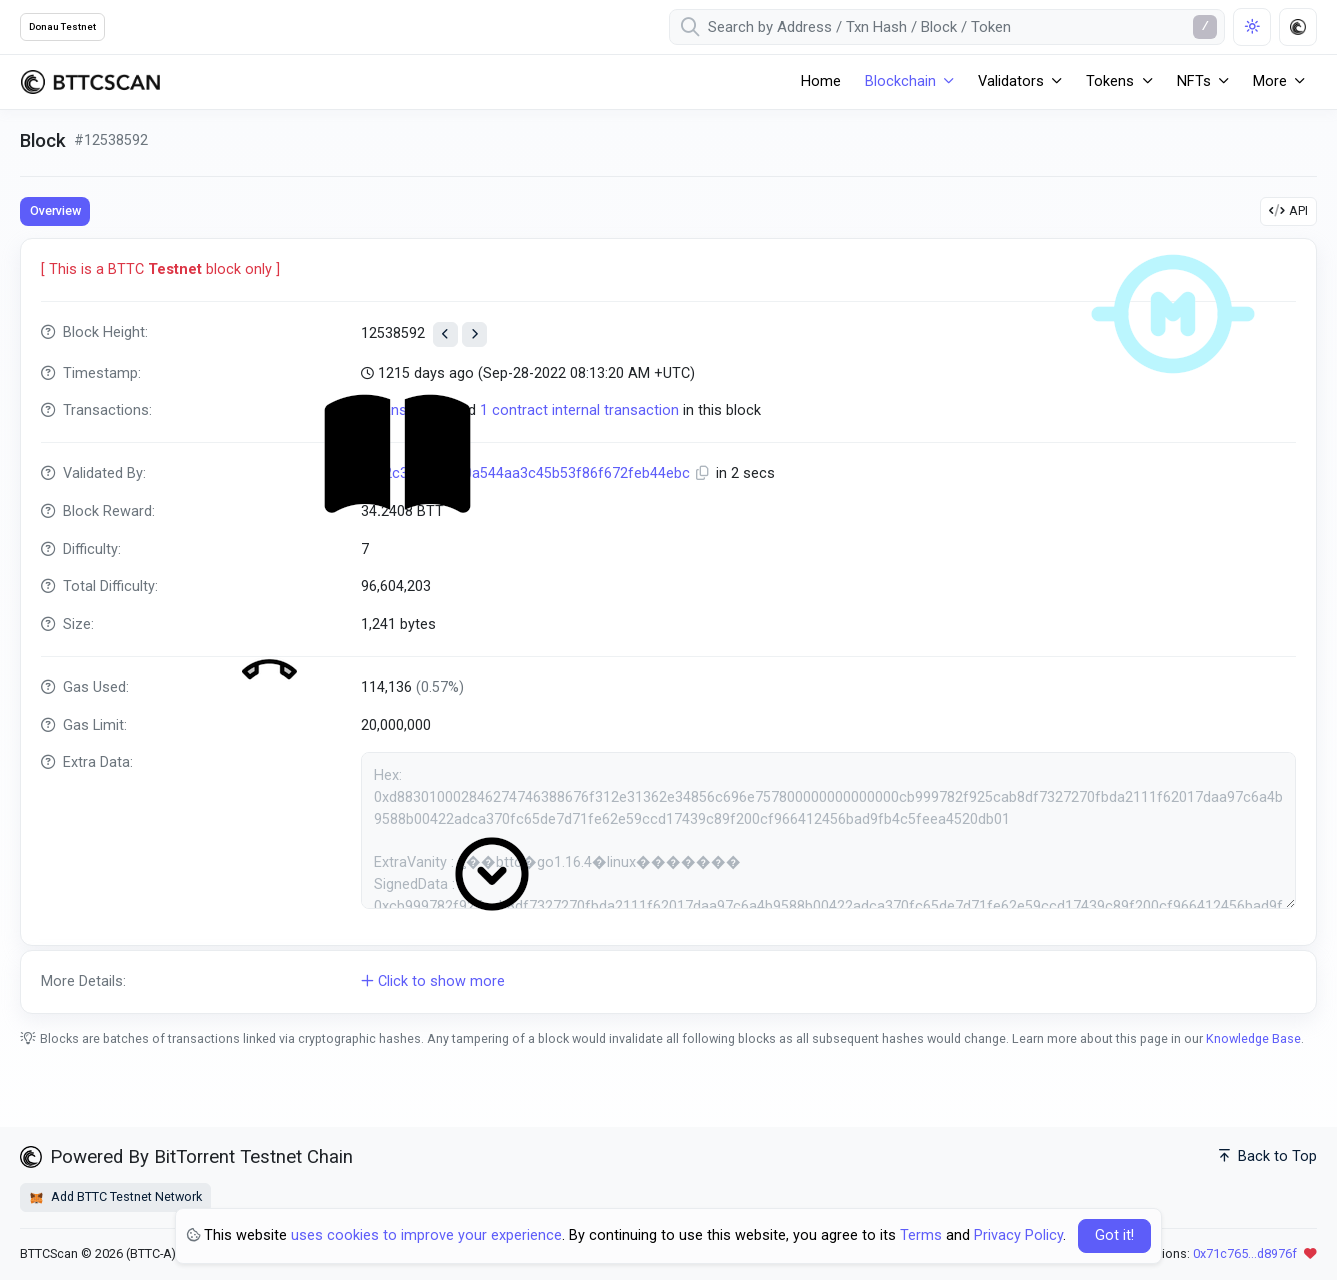 The height and width of the screenshot is (1280, 1337). What do you see at coordinates (1173, 314) in the screenshot?
I see `represents a motor component in a circuit diagram` at bounding box center [1173, 314].